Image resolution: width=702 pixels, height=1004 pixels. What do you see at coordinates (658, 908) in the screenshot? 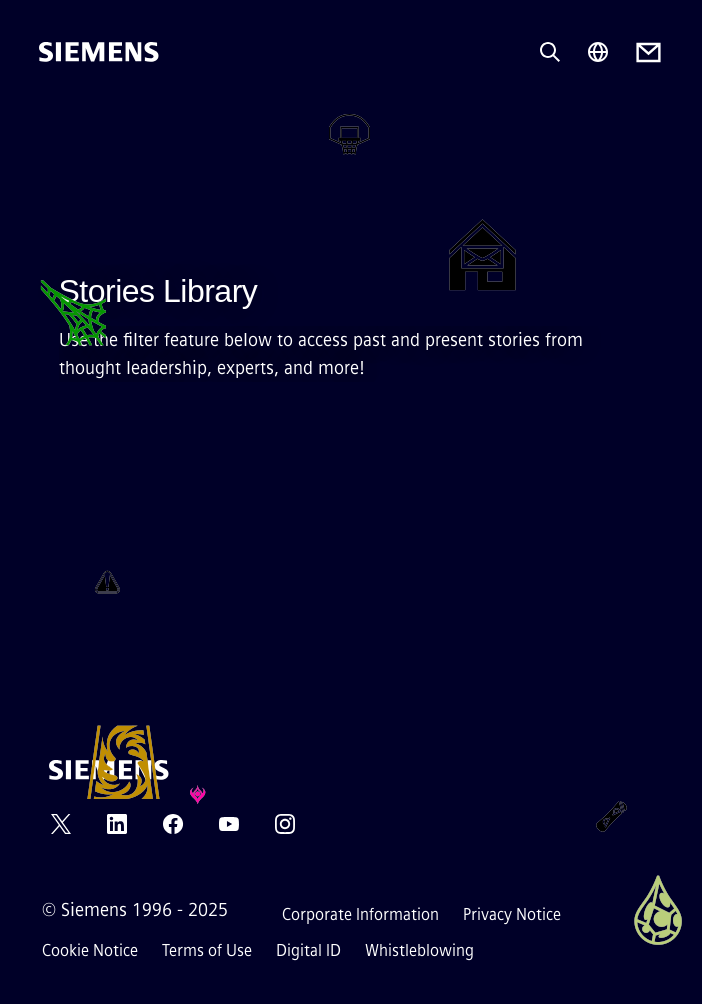
I see `activate crystallization ability or spell` at bounding box center [658, 908].